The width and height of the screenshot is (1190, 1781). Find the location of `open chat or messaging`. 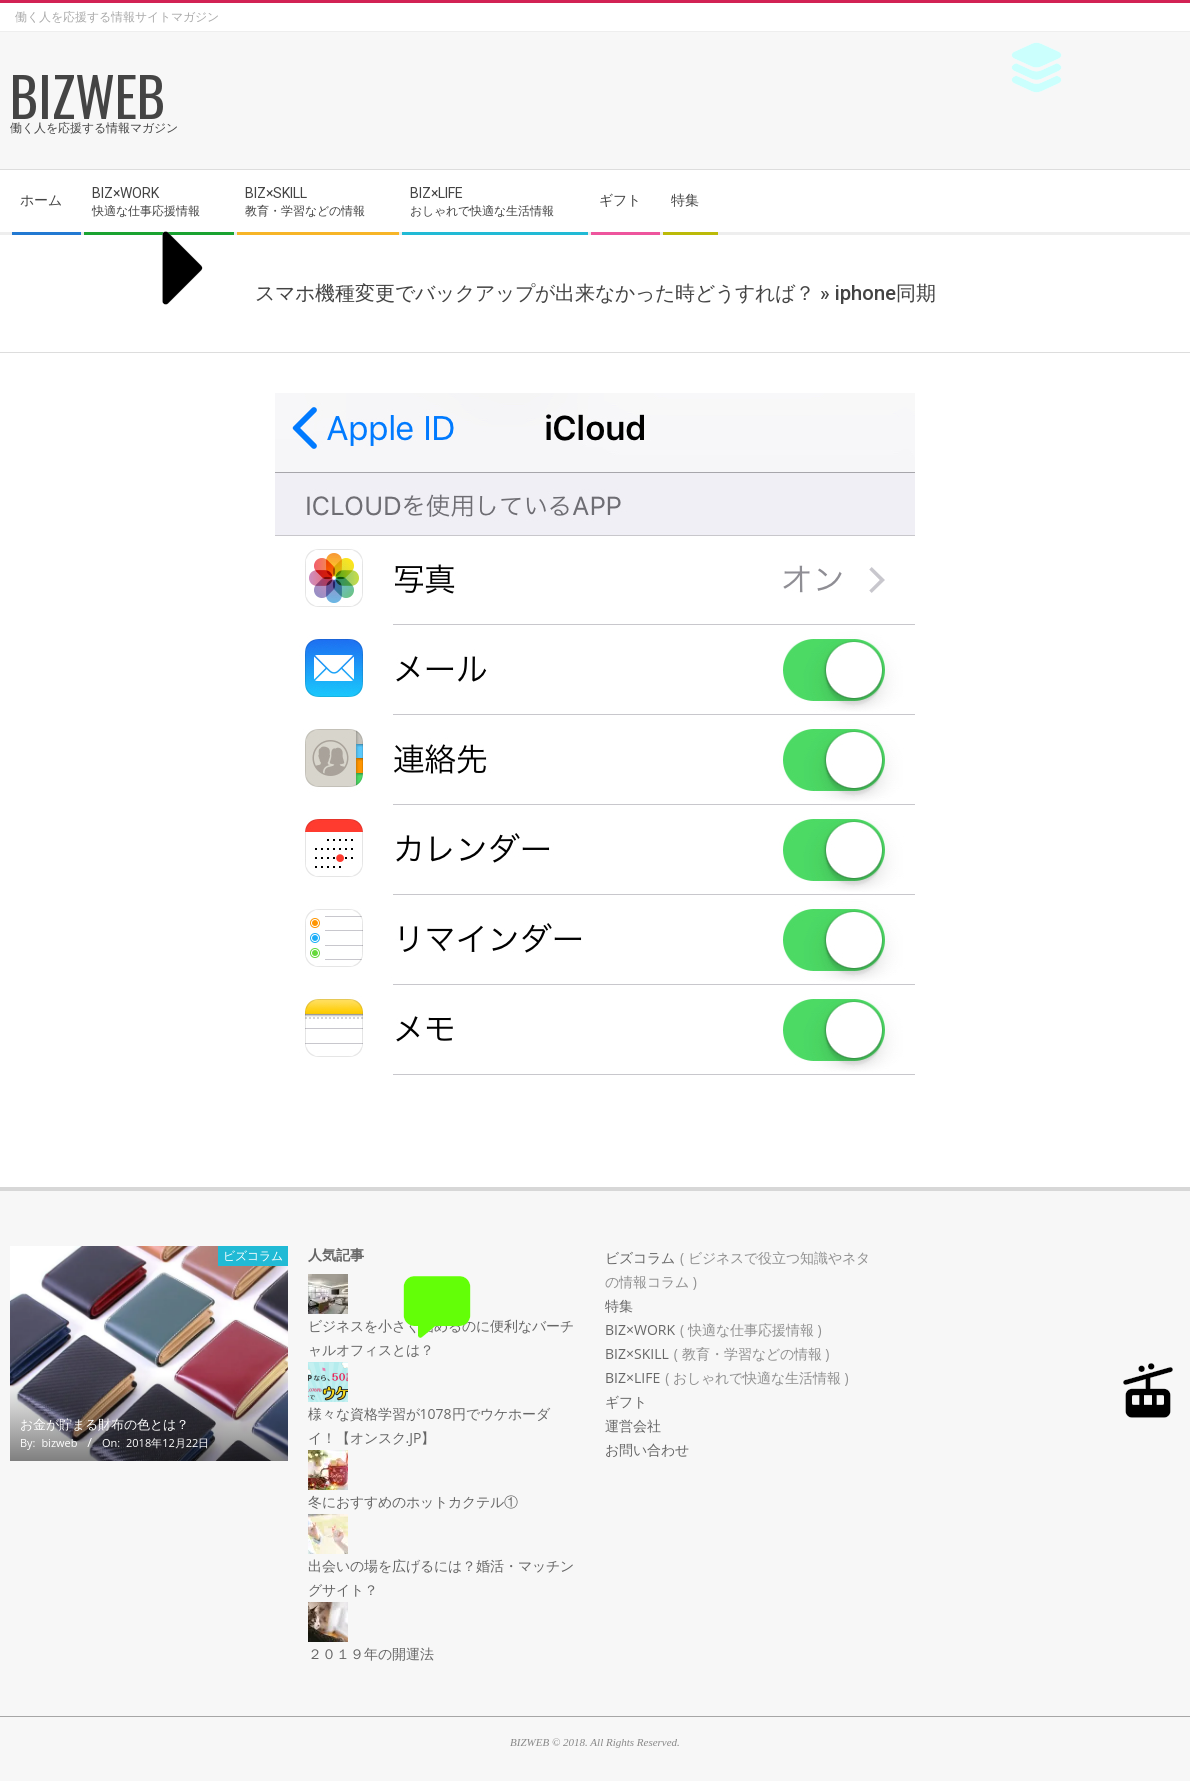

open chat or messaging is located at coordinates (437, 1307).